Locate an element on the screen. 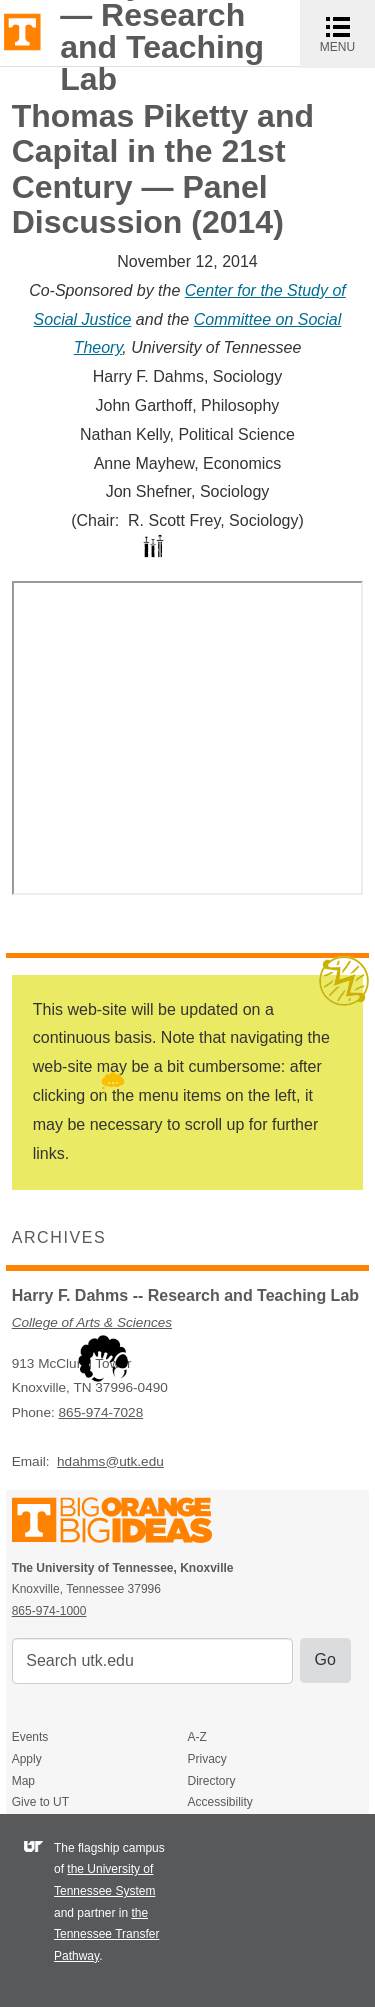 This screenshot has width=375, height=2007. indicates pest infestation or decay status is located at coordinates (103, 1360).